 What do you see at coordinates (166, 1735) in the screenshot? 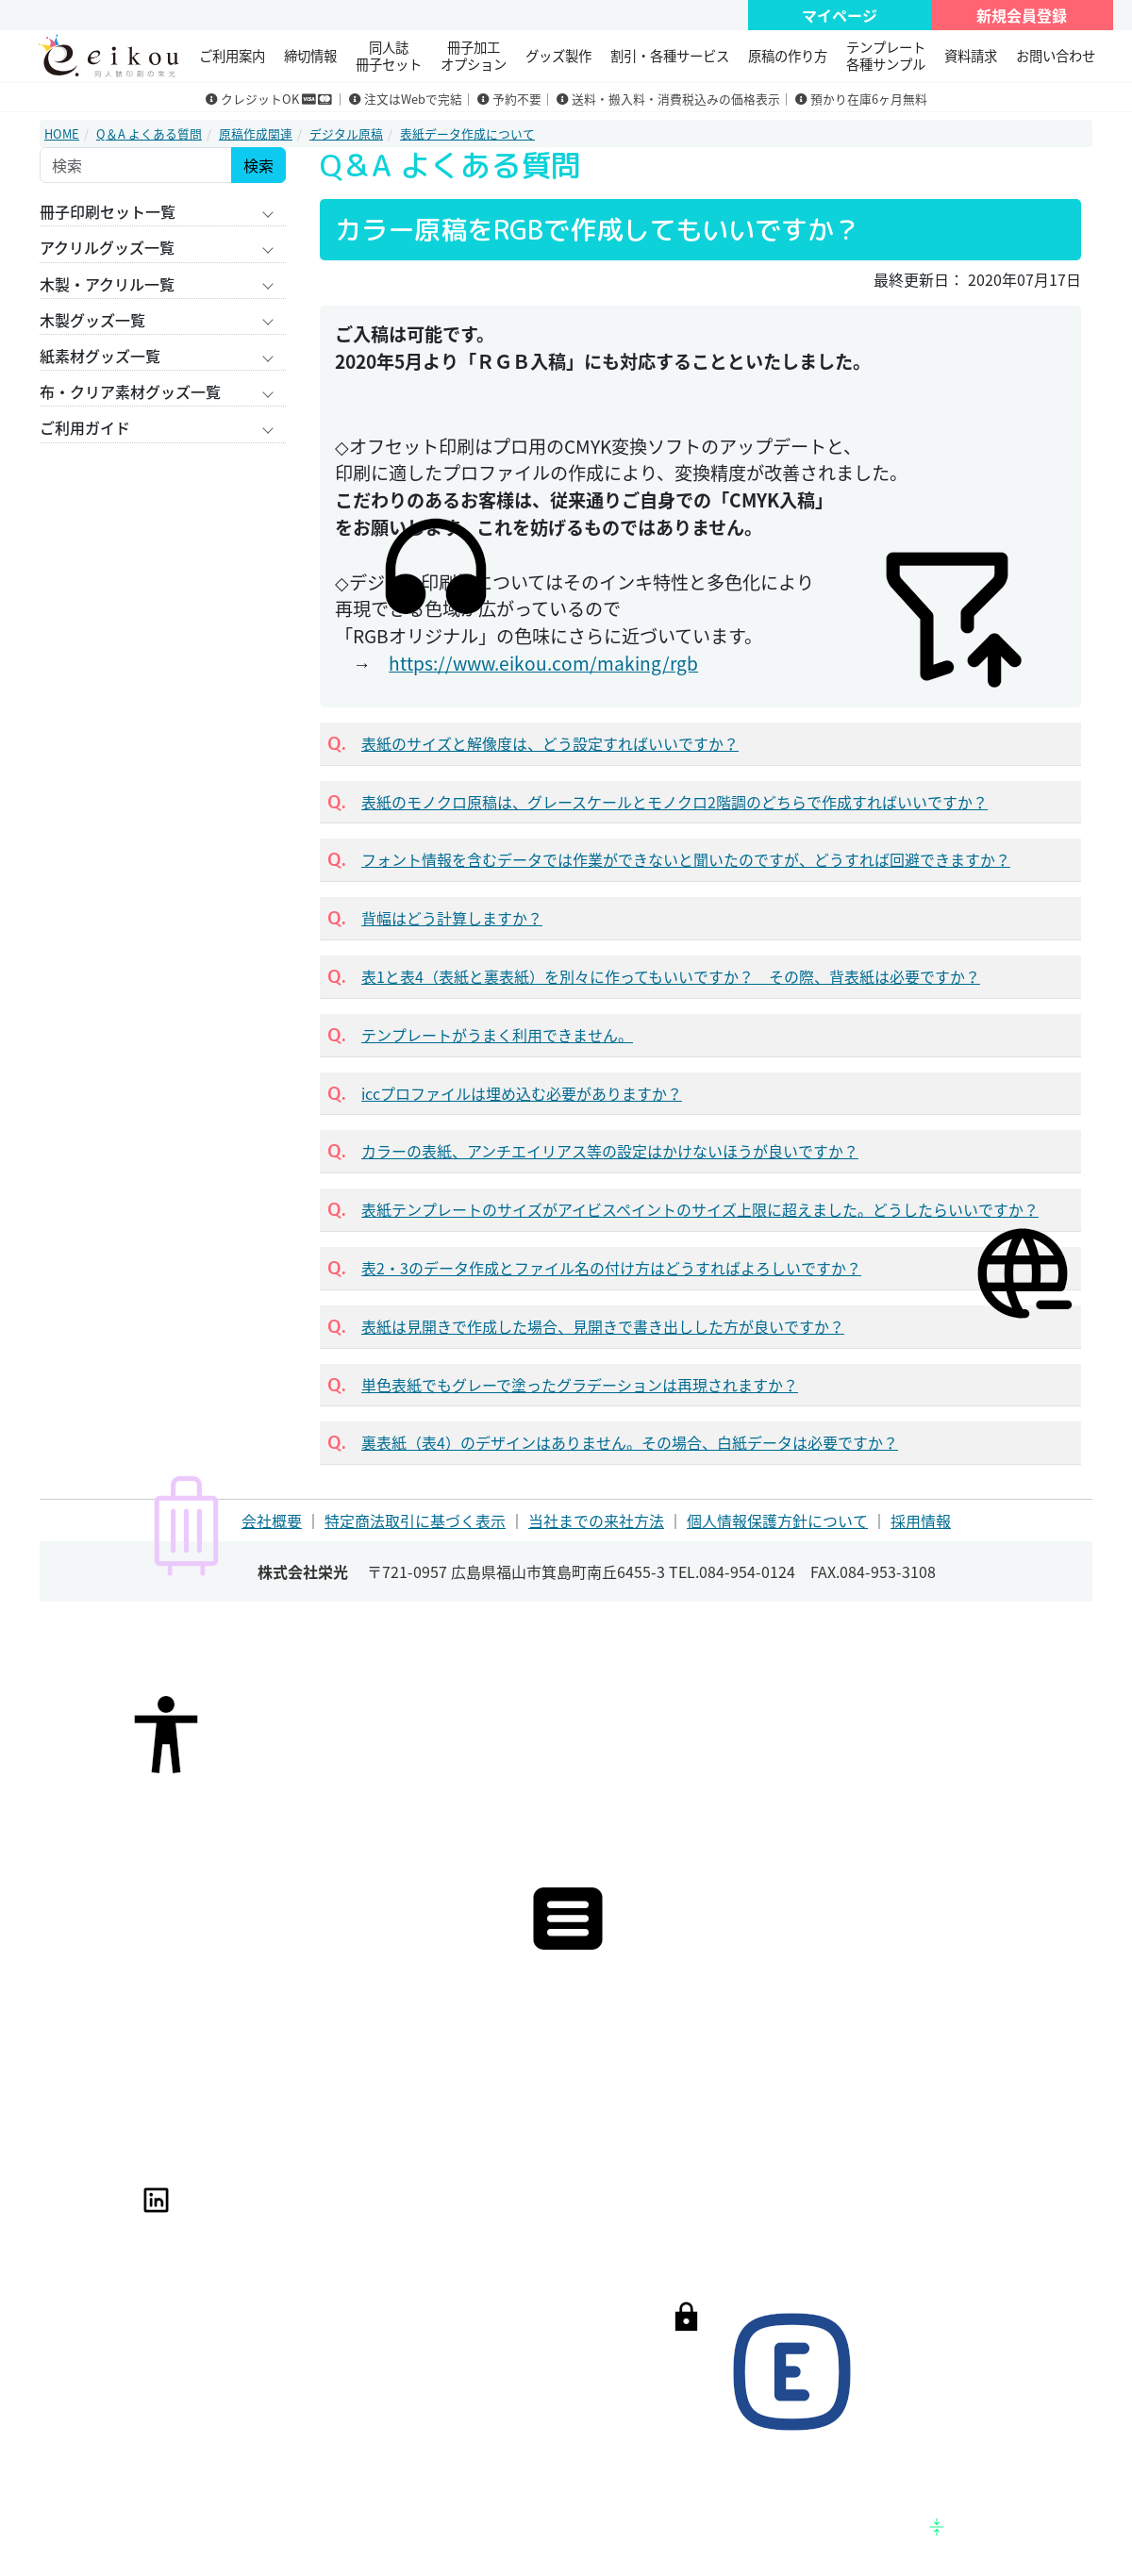
I see `accessibility settings` at bounding box center [166, 1735].